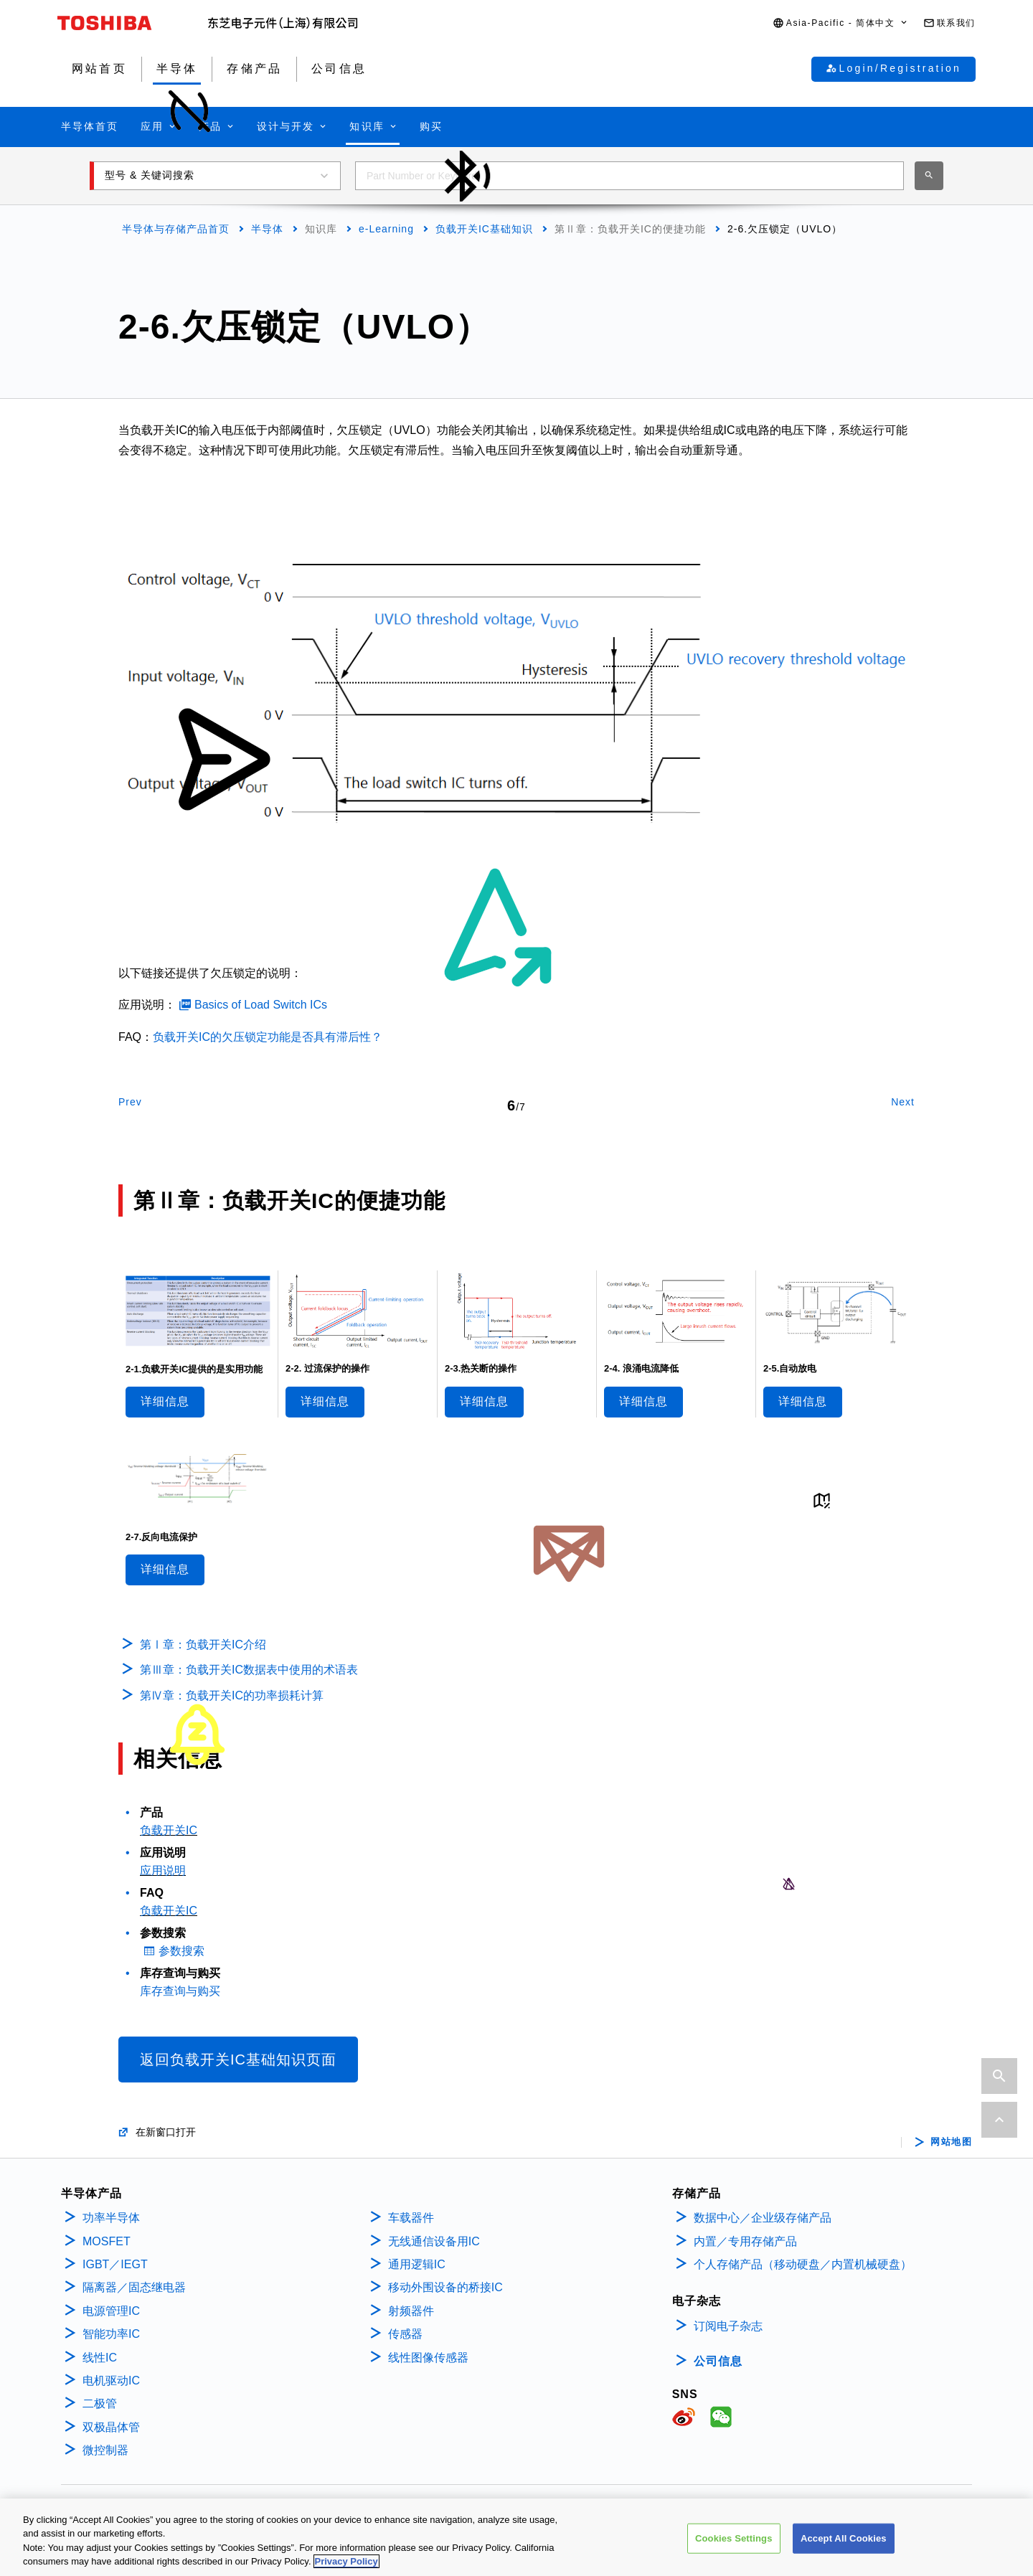 The width and height of the screenshot is (1033, 2576). Describe the element at coordinates (467, 176) in the screenshot. I see `searching for nearby bluetooth devices` at that location.